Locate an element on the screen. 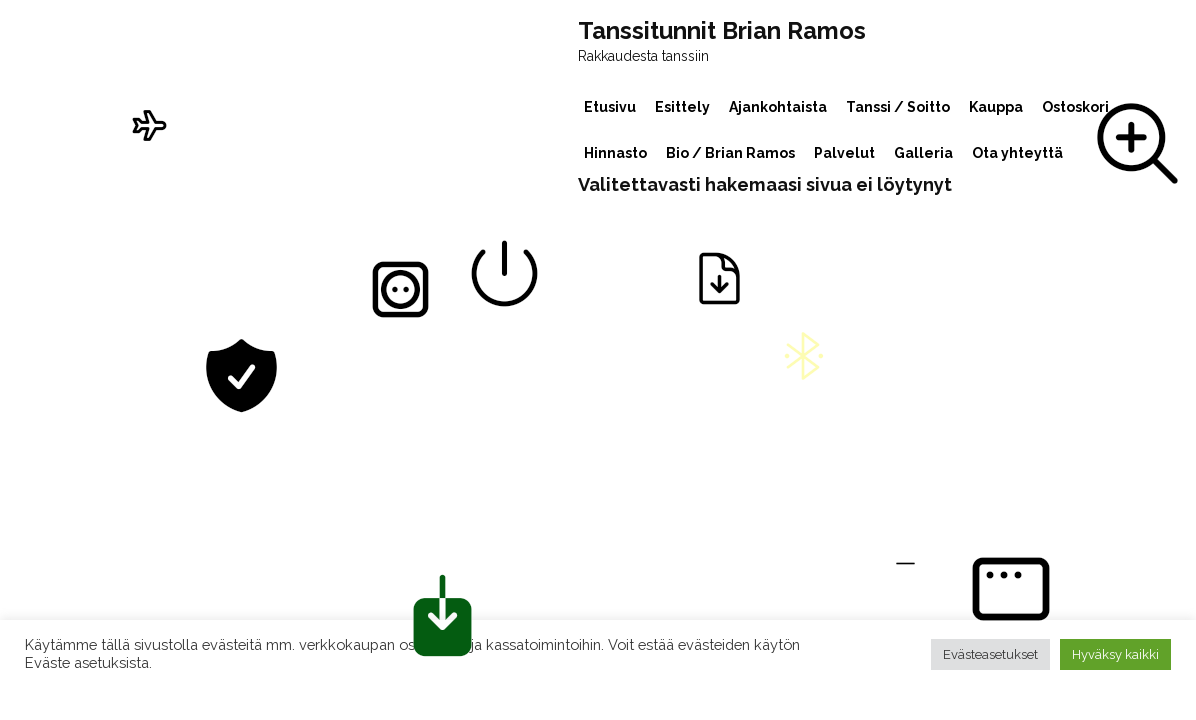  zoom in on content is located at coordinates (1137, 143).